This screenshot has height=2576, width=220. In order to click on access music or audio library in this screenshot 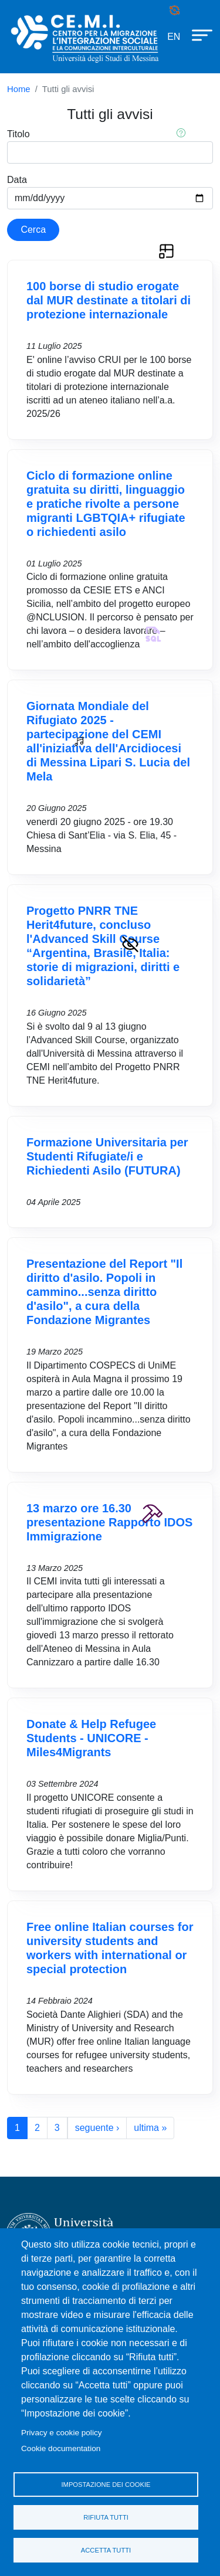, I will do `click(79, 741)`.